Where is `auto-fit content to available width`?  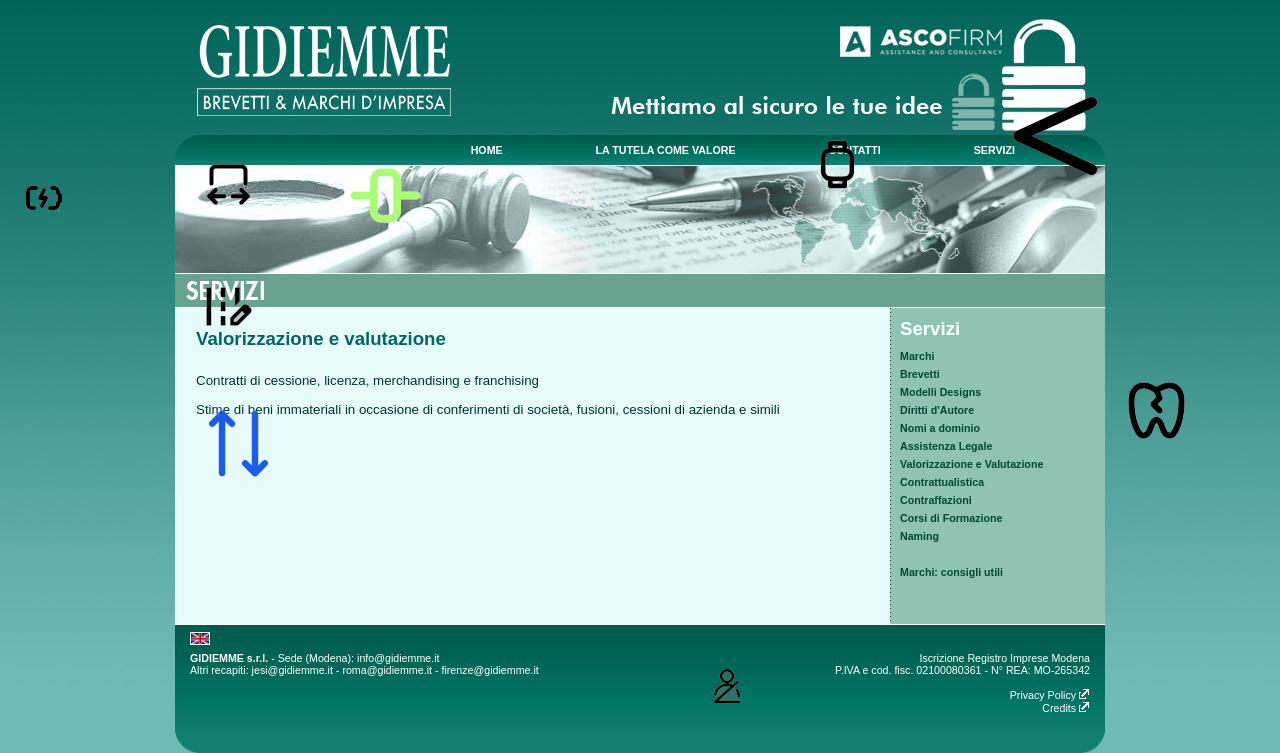
auto-fit content to available width is located at coordinates (228, 183).